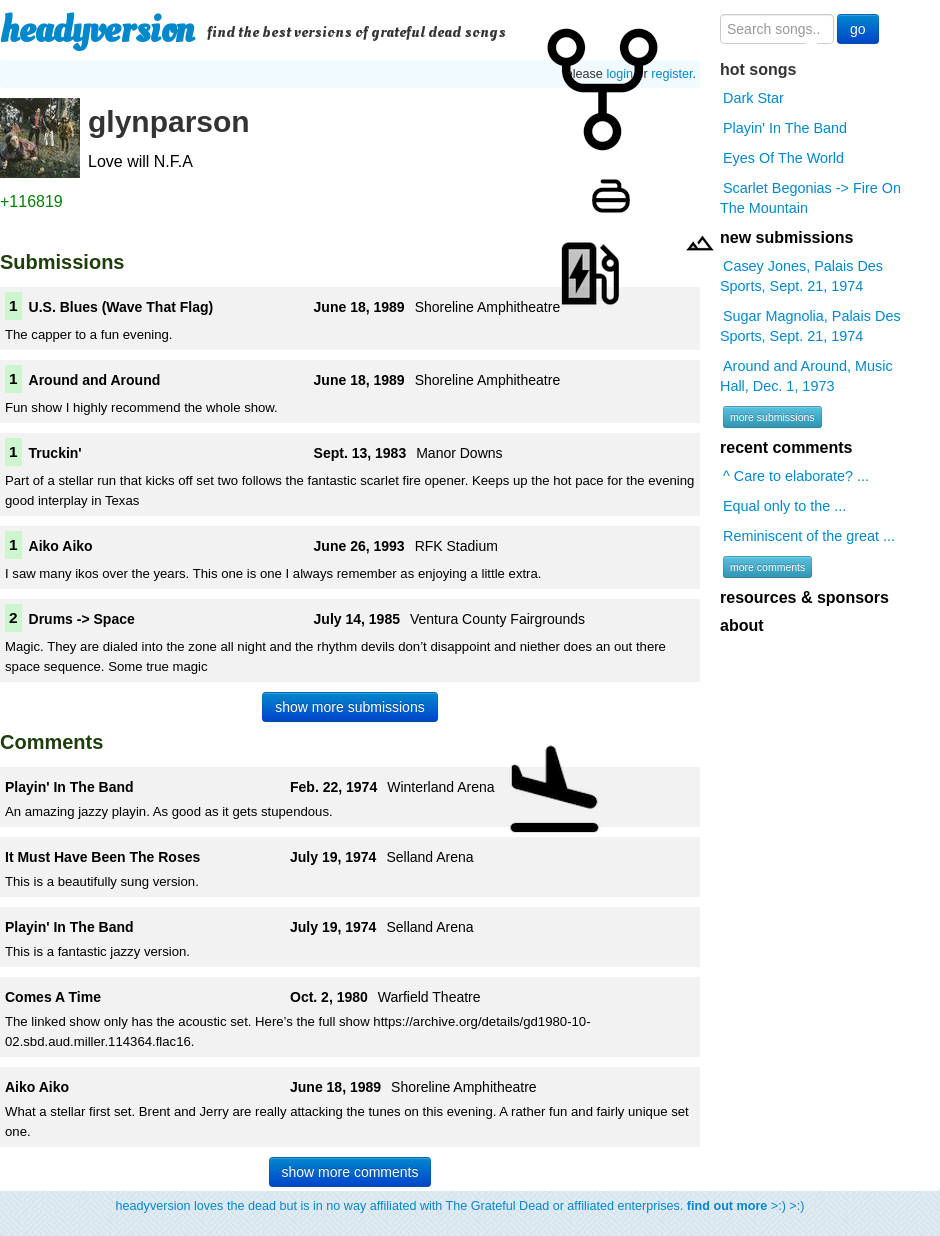 The image size is (940, 1236). I want to click on access curling sport content or scores, so click(611, 196).